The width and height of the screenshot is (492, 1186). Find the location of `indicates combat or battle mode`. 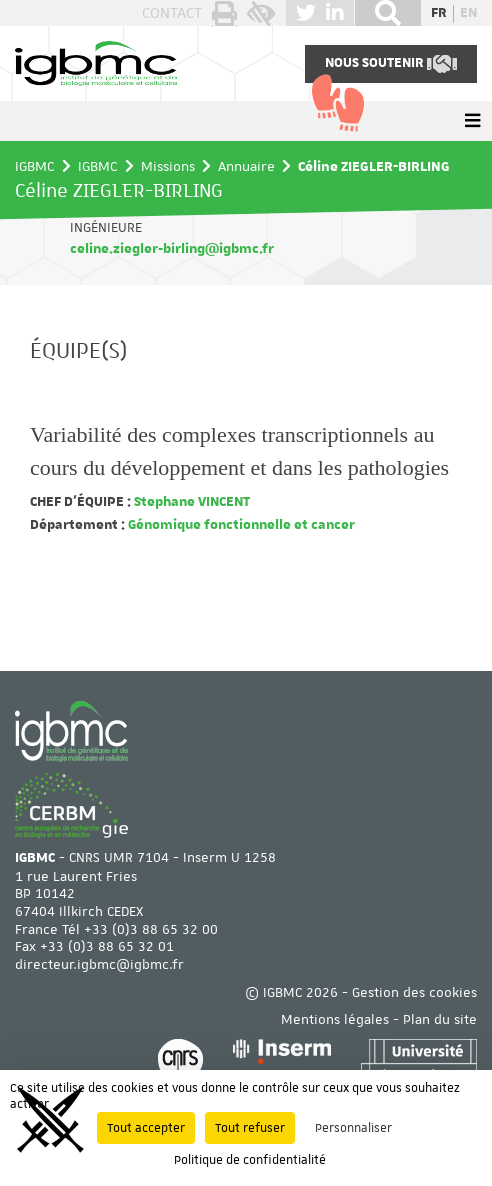

indicates combat or battle mode is located at coordinates (50, 1120).